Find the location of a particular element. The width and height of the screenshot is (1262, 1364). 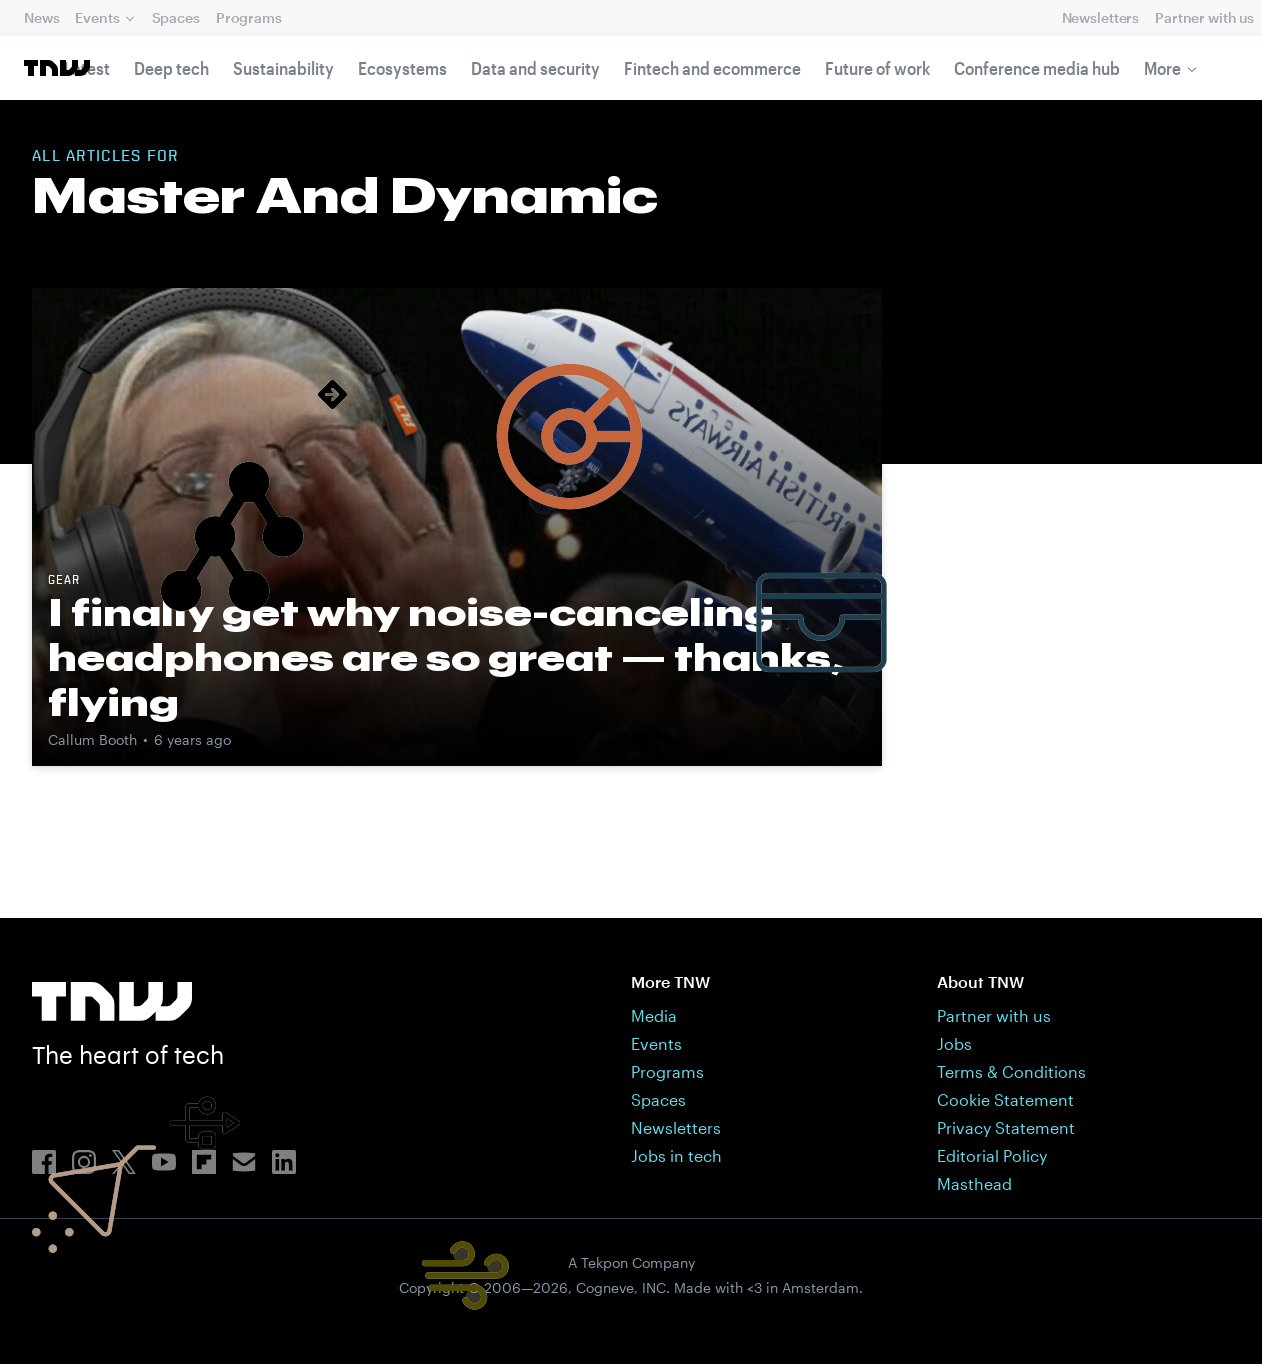

navigate to next step or section is located at coordinates (332, 394).